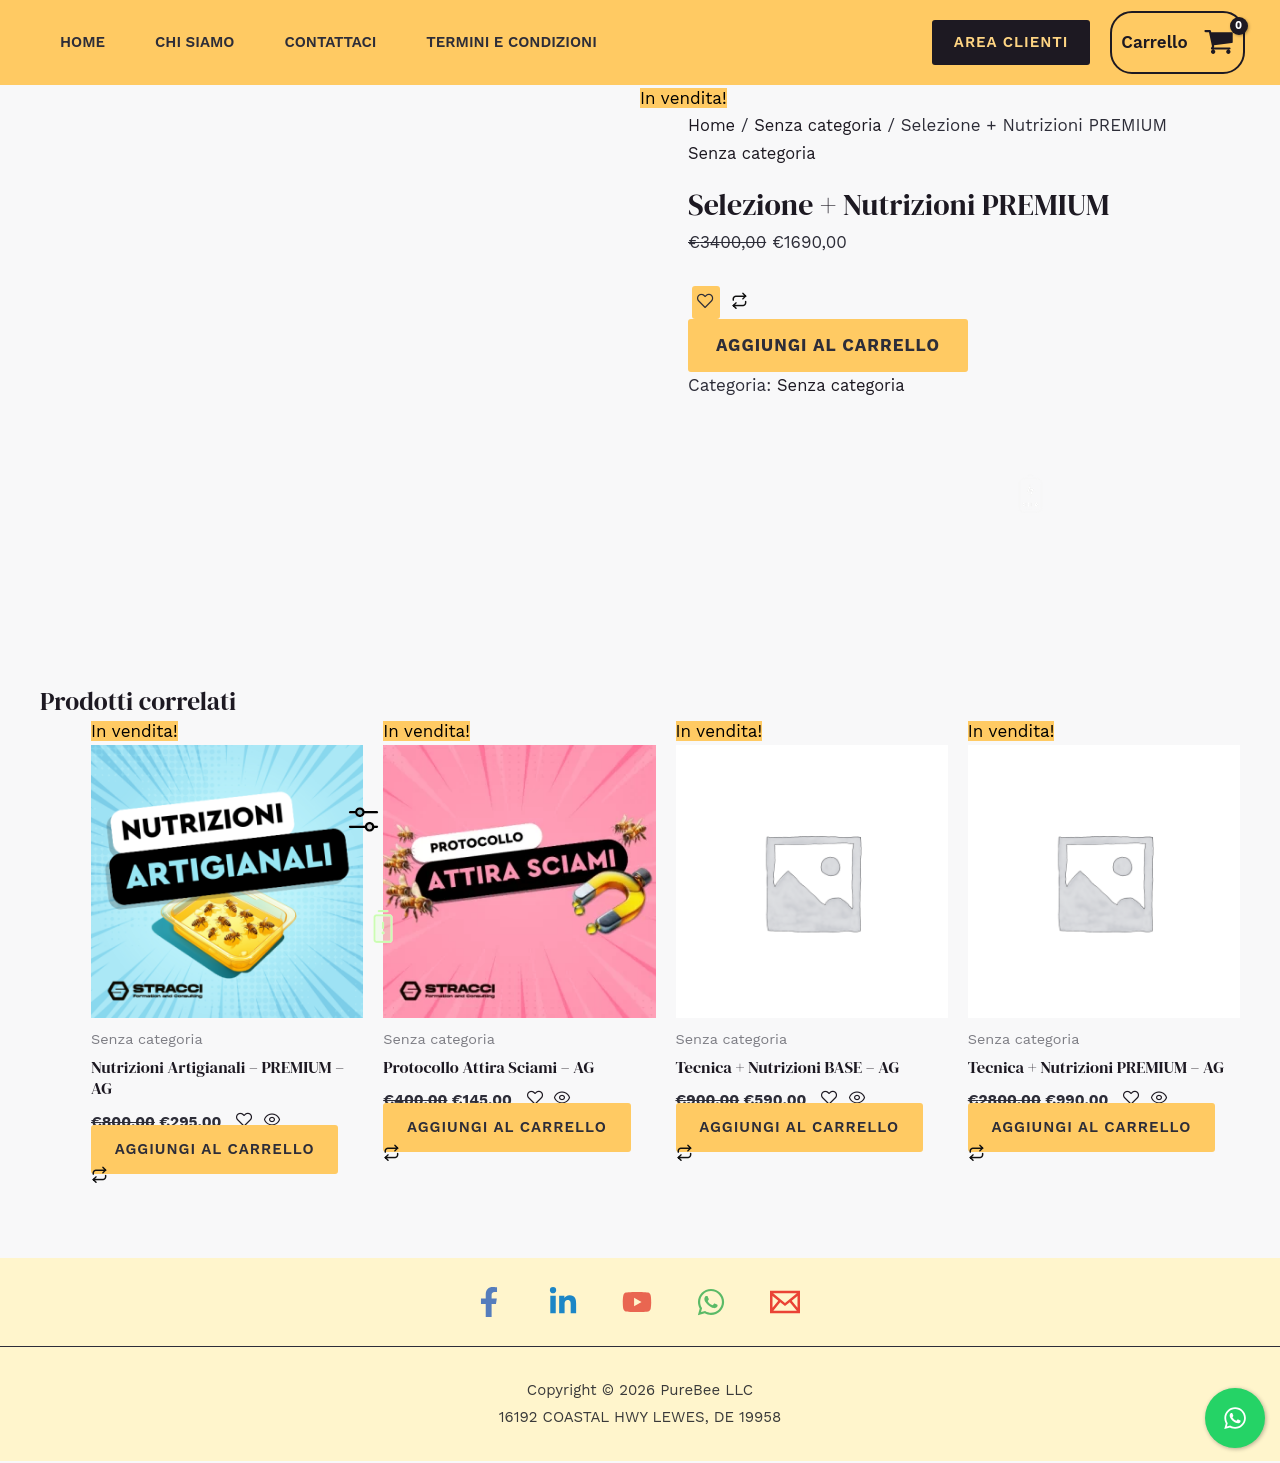 The width and height of the screenshot is (1280, 1463). I want to click on adjust settings or preferences, so click(363, 819).